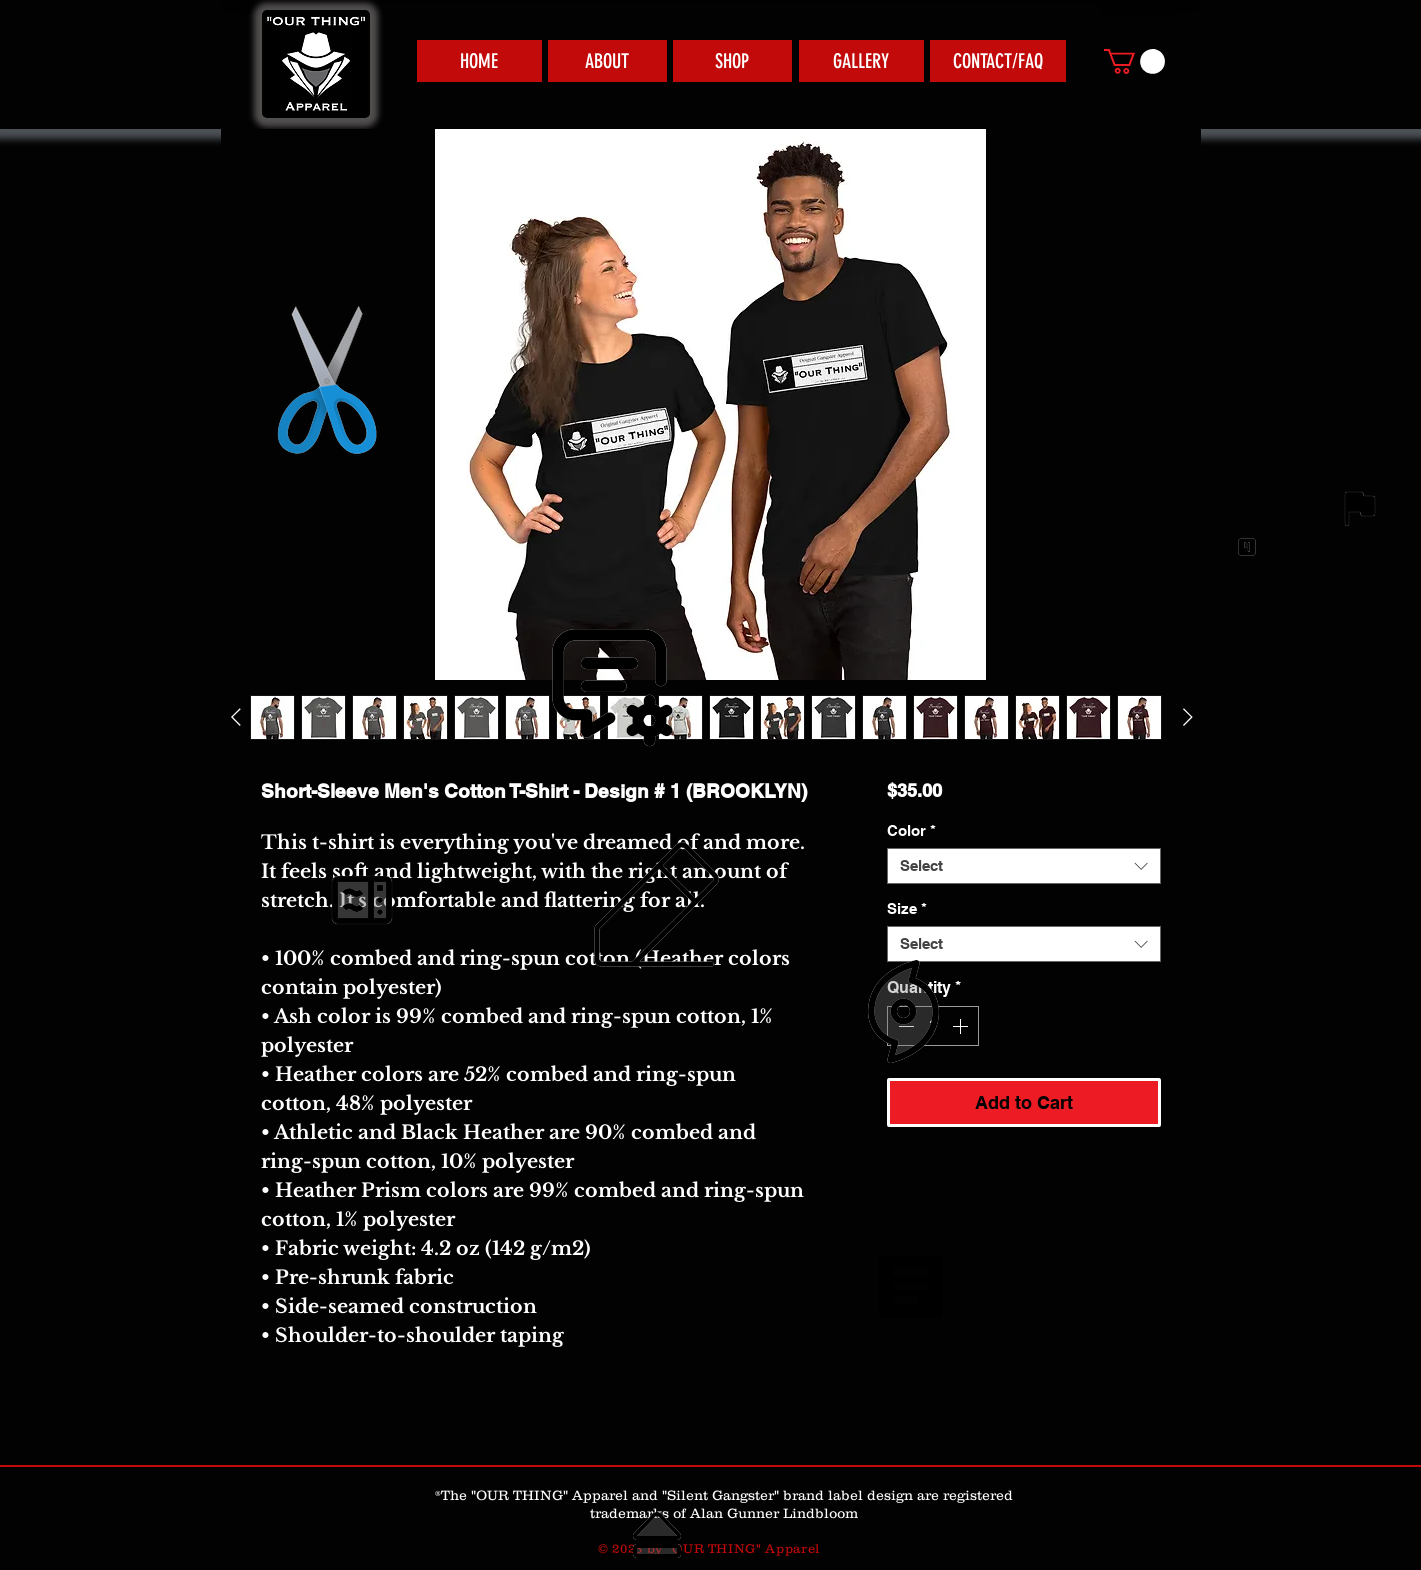 This screenshot has width=1421, height=1570. Describe the element at coordinates (657, 1538) in the screenshot. I see `eject media or disc` at that location.